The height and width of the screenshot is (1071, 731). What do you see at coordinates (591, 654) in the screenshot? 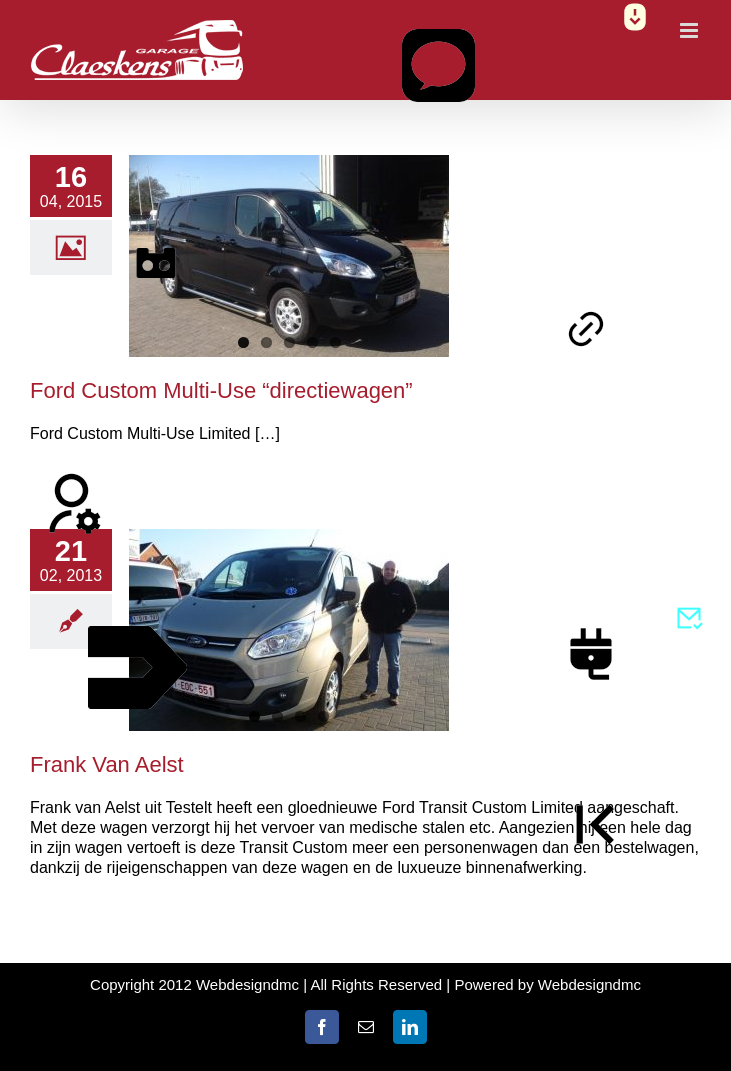
I see `connect to power source` at bounding box center [591, 654].